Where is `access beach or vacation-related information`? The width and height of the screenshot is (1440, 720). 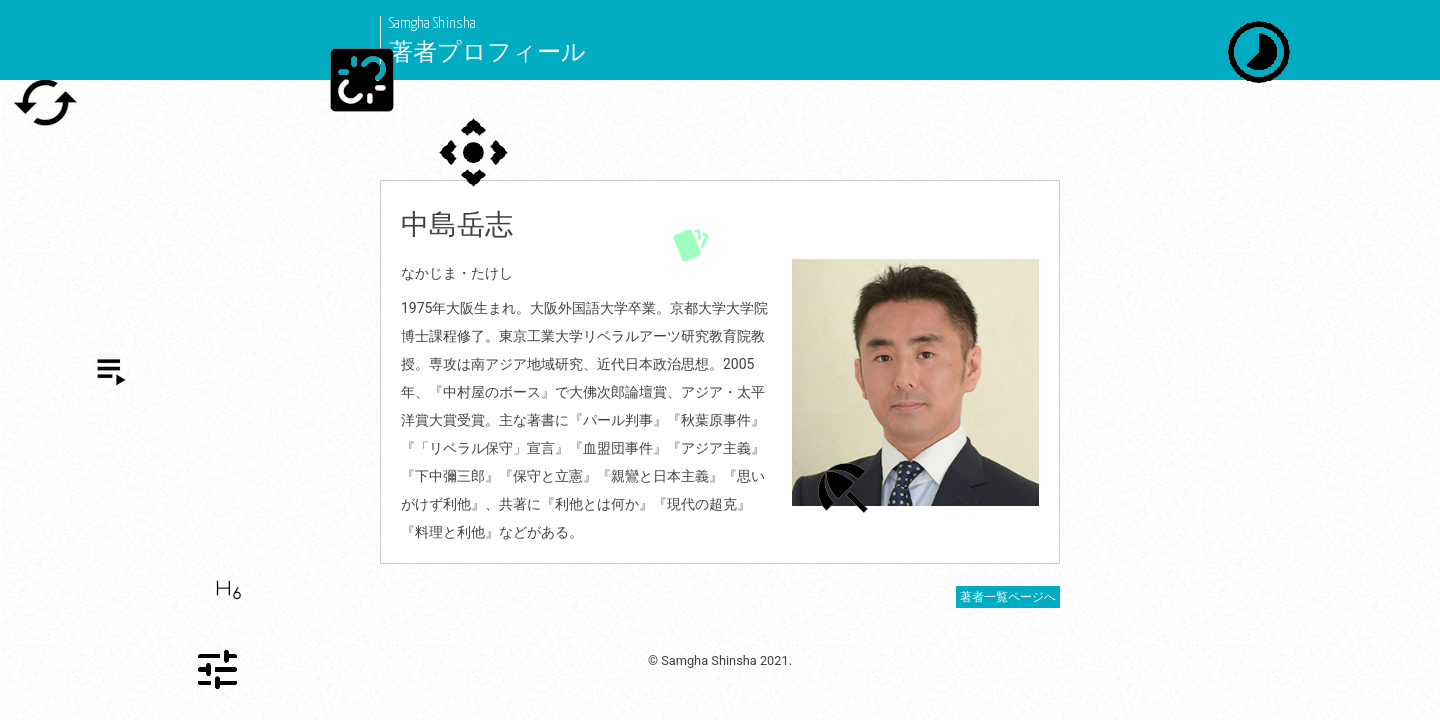 access beach or vacation-related information is located at coordinates (843, 488).